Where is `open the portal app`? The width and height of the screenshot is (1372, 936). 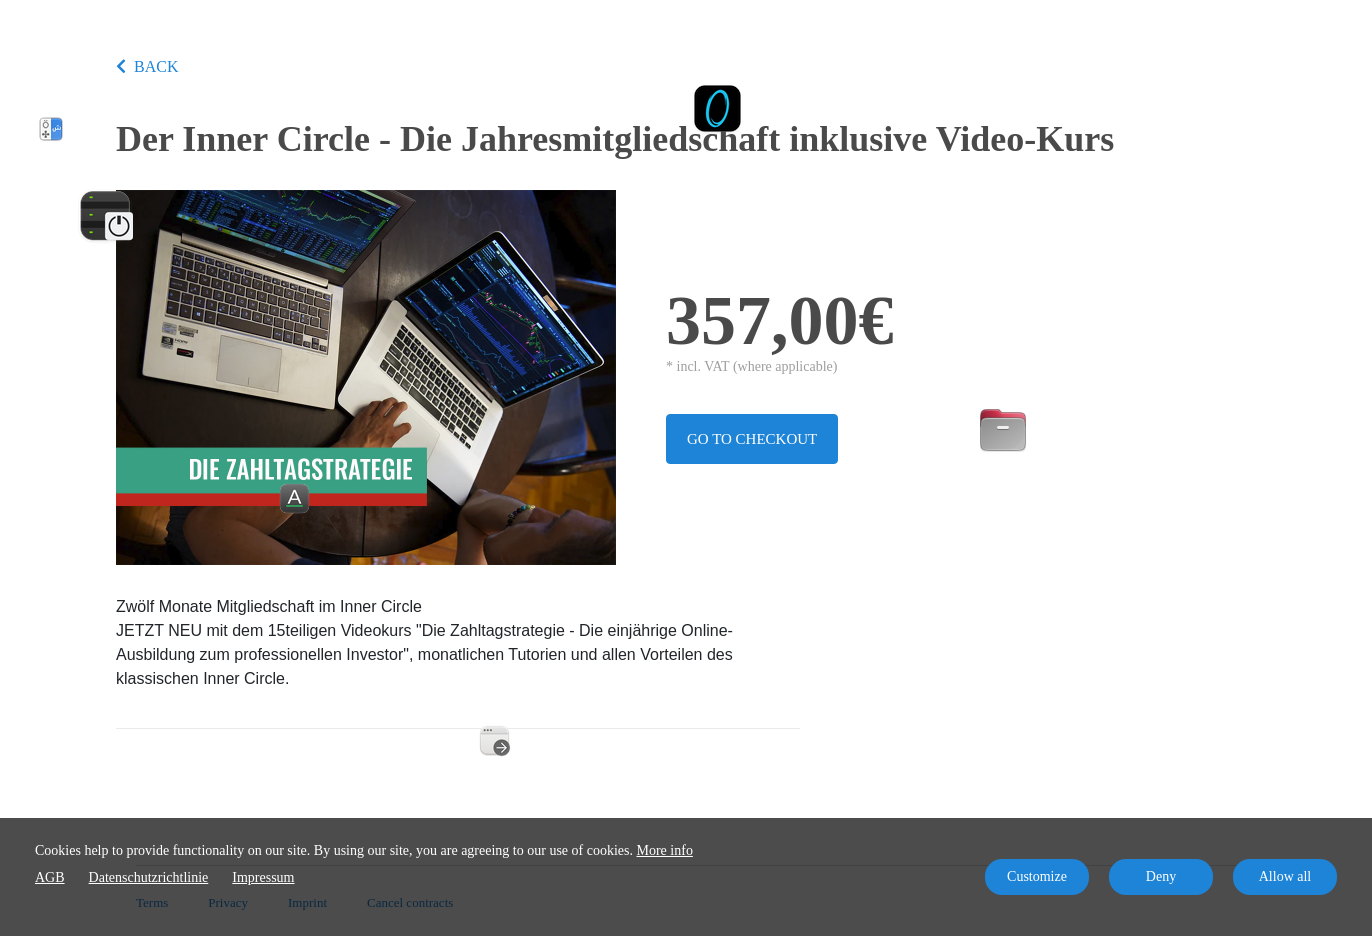 open the portal app is located at coordinates (717, 108).